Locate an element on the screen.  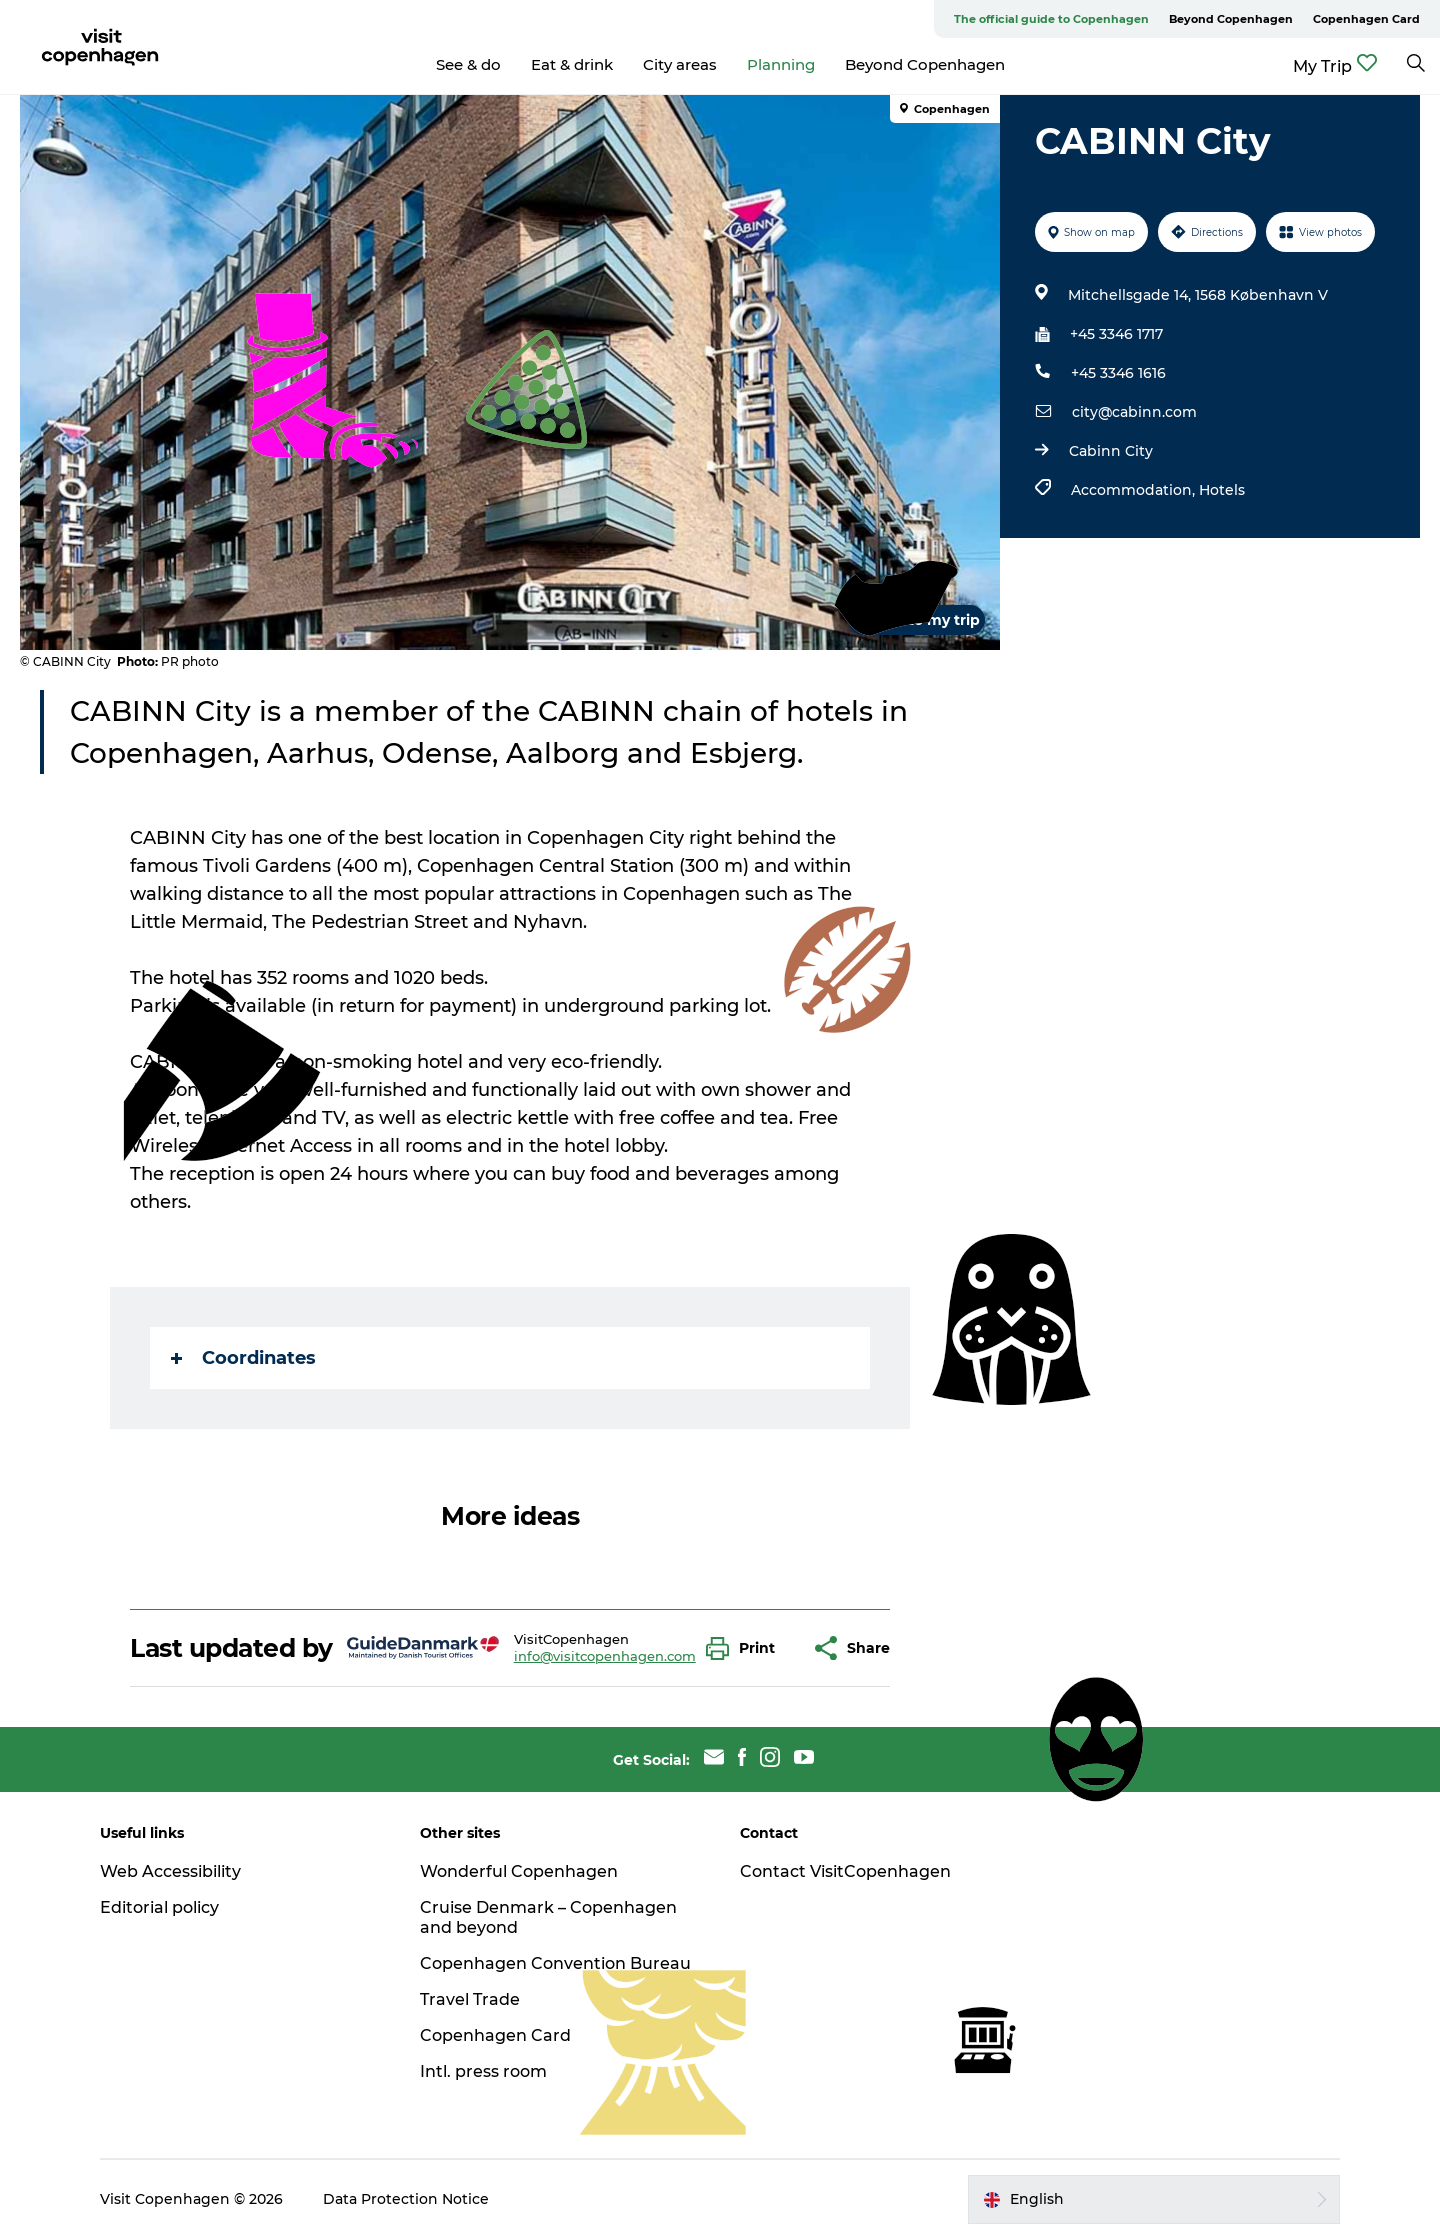
start a new game of pool is located at coordinates (526, 389).